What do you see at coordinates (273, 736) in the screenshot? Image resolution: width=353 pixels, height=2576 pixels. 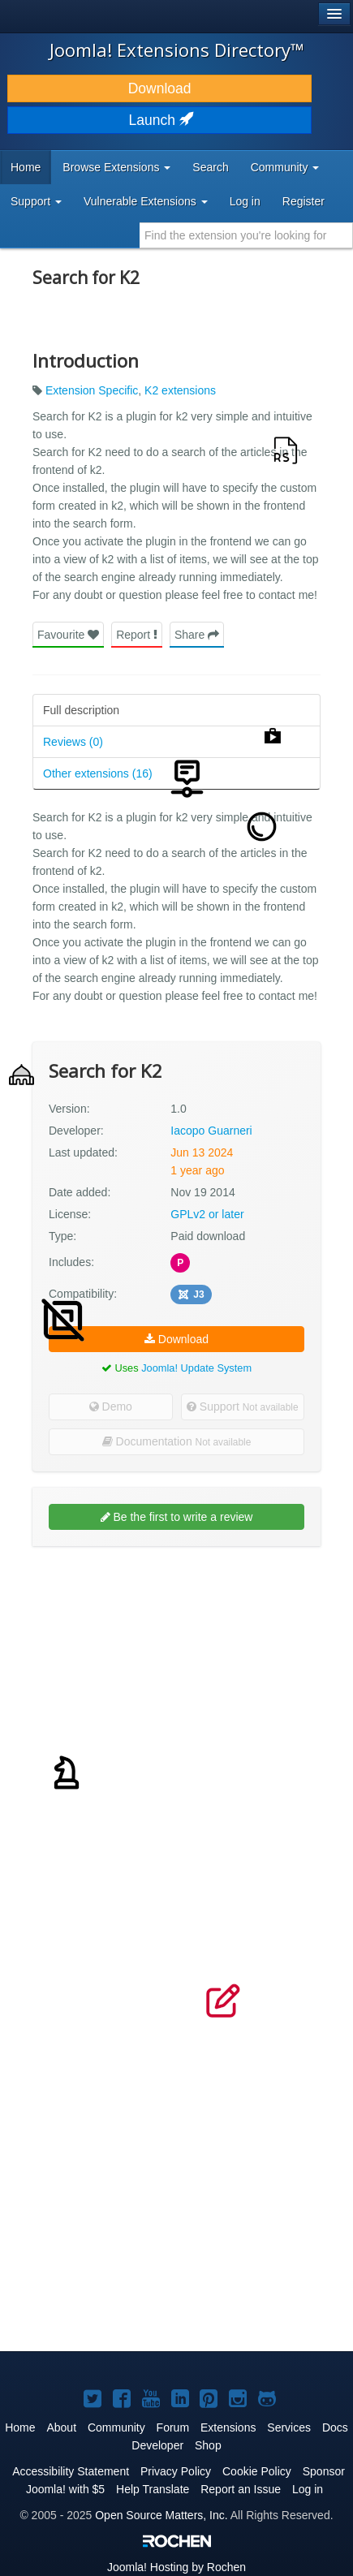 I see `open the app store or marketplace` at bounding box center [273, 736].